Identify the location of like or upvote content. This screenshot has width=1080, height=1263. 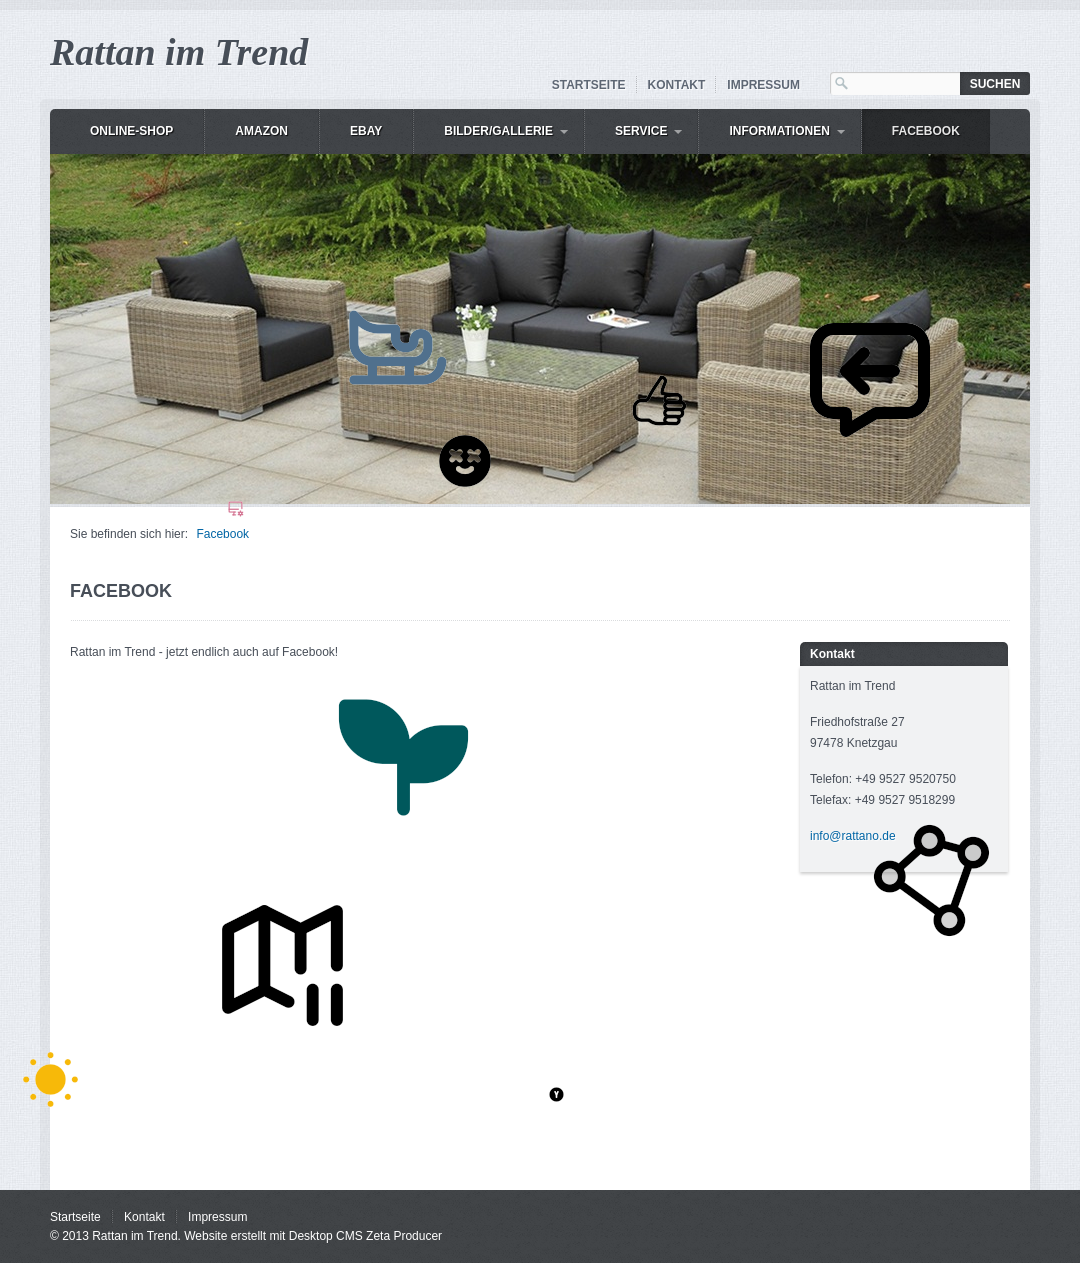
(659, 400).